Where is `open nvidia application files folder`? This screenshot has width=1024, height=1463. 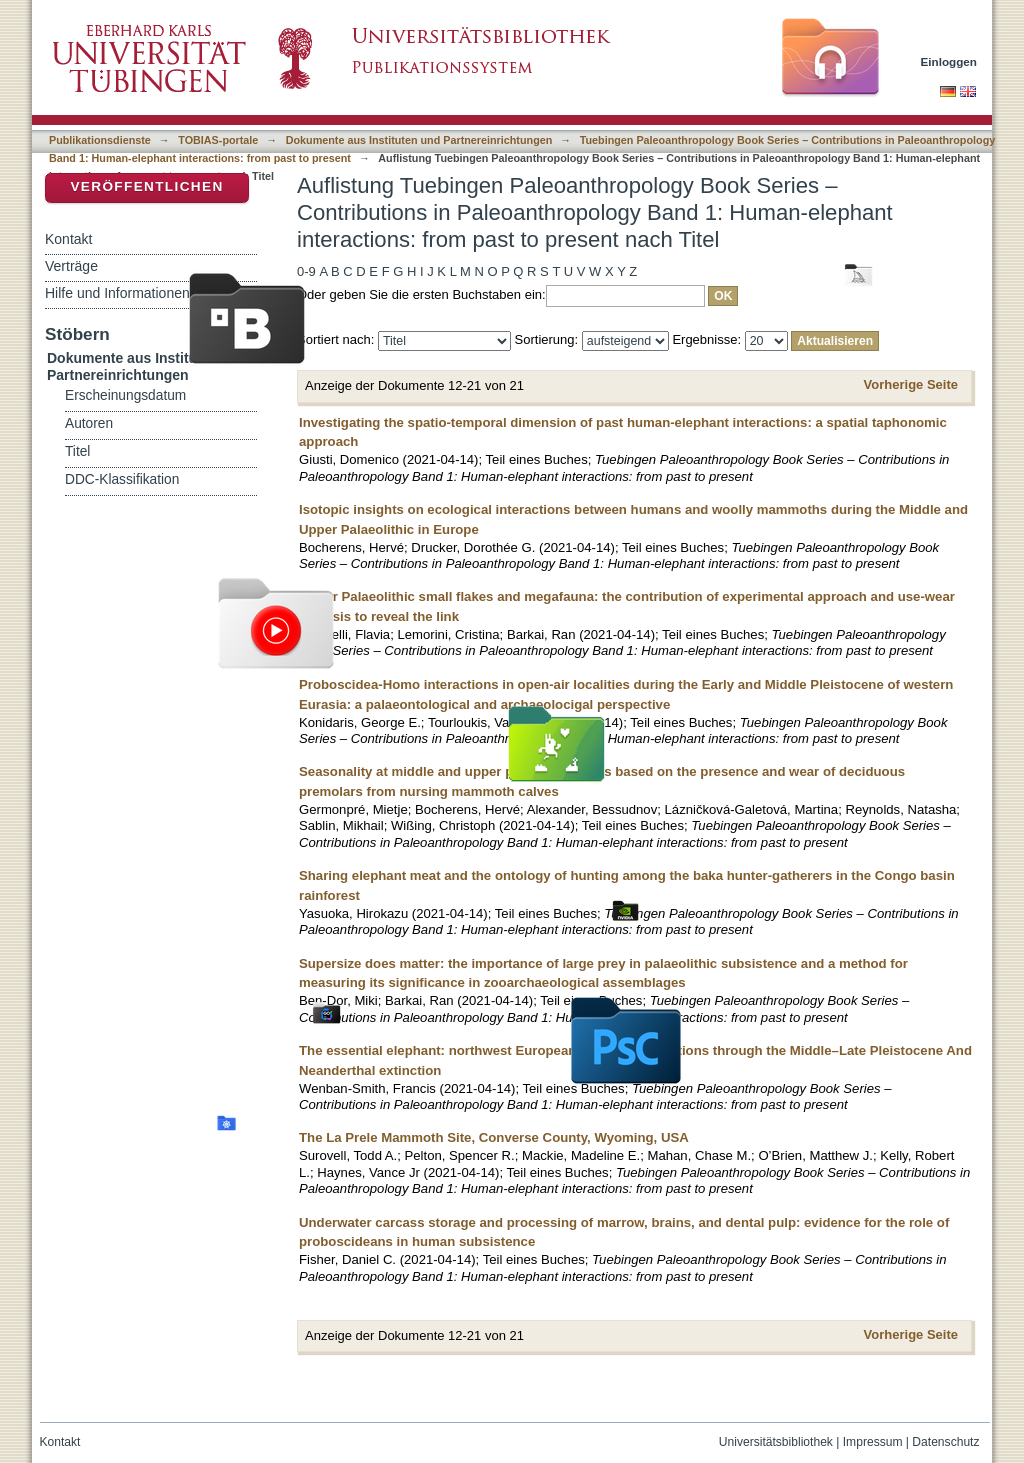
open nvidia application files folder is located at coordinates (625, 911).